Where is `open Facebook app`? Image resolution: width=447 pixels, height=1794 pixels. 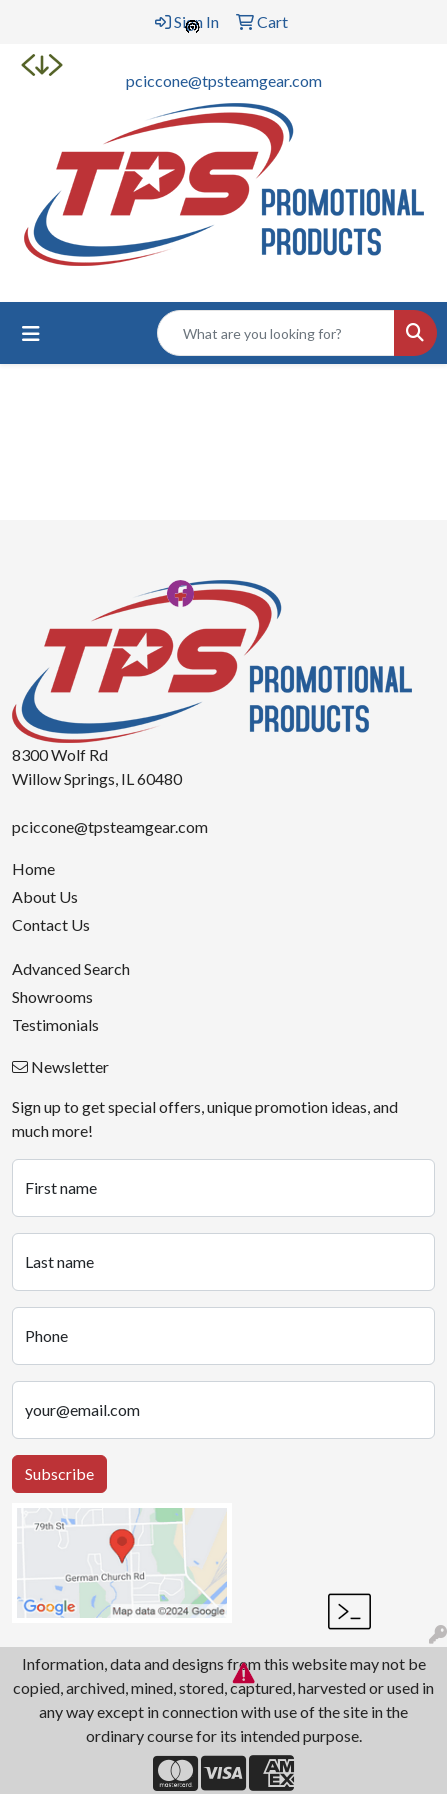
open Facebook app is located at coordinates (180, 593).